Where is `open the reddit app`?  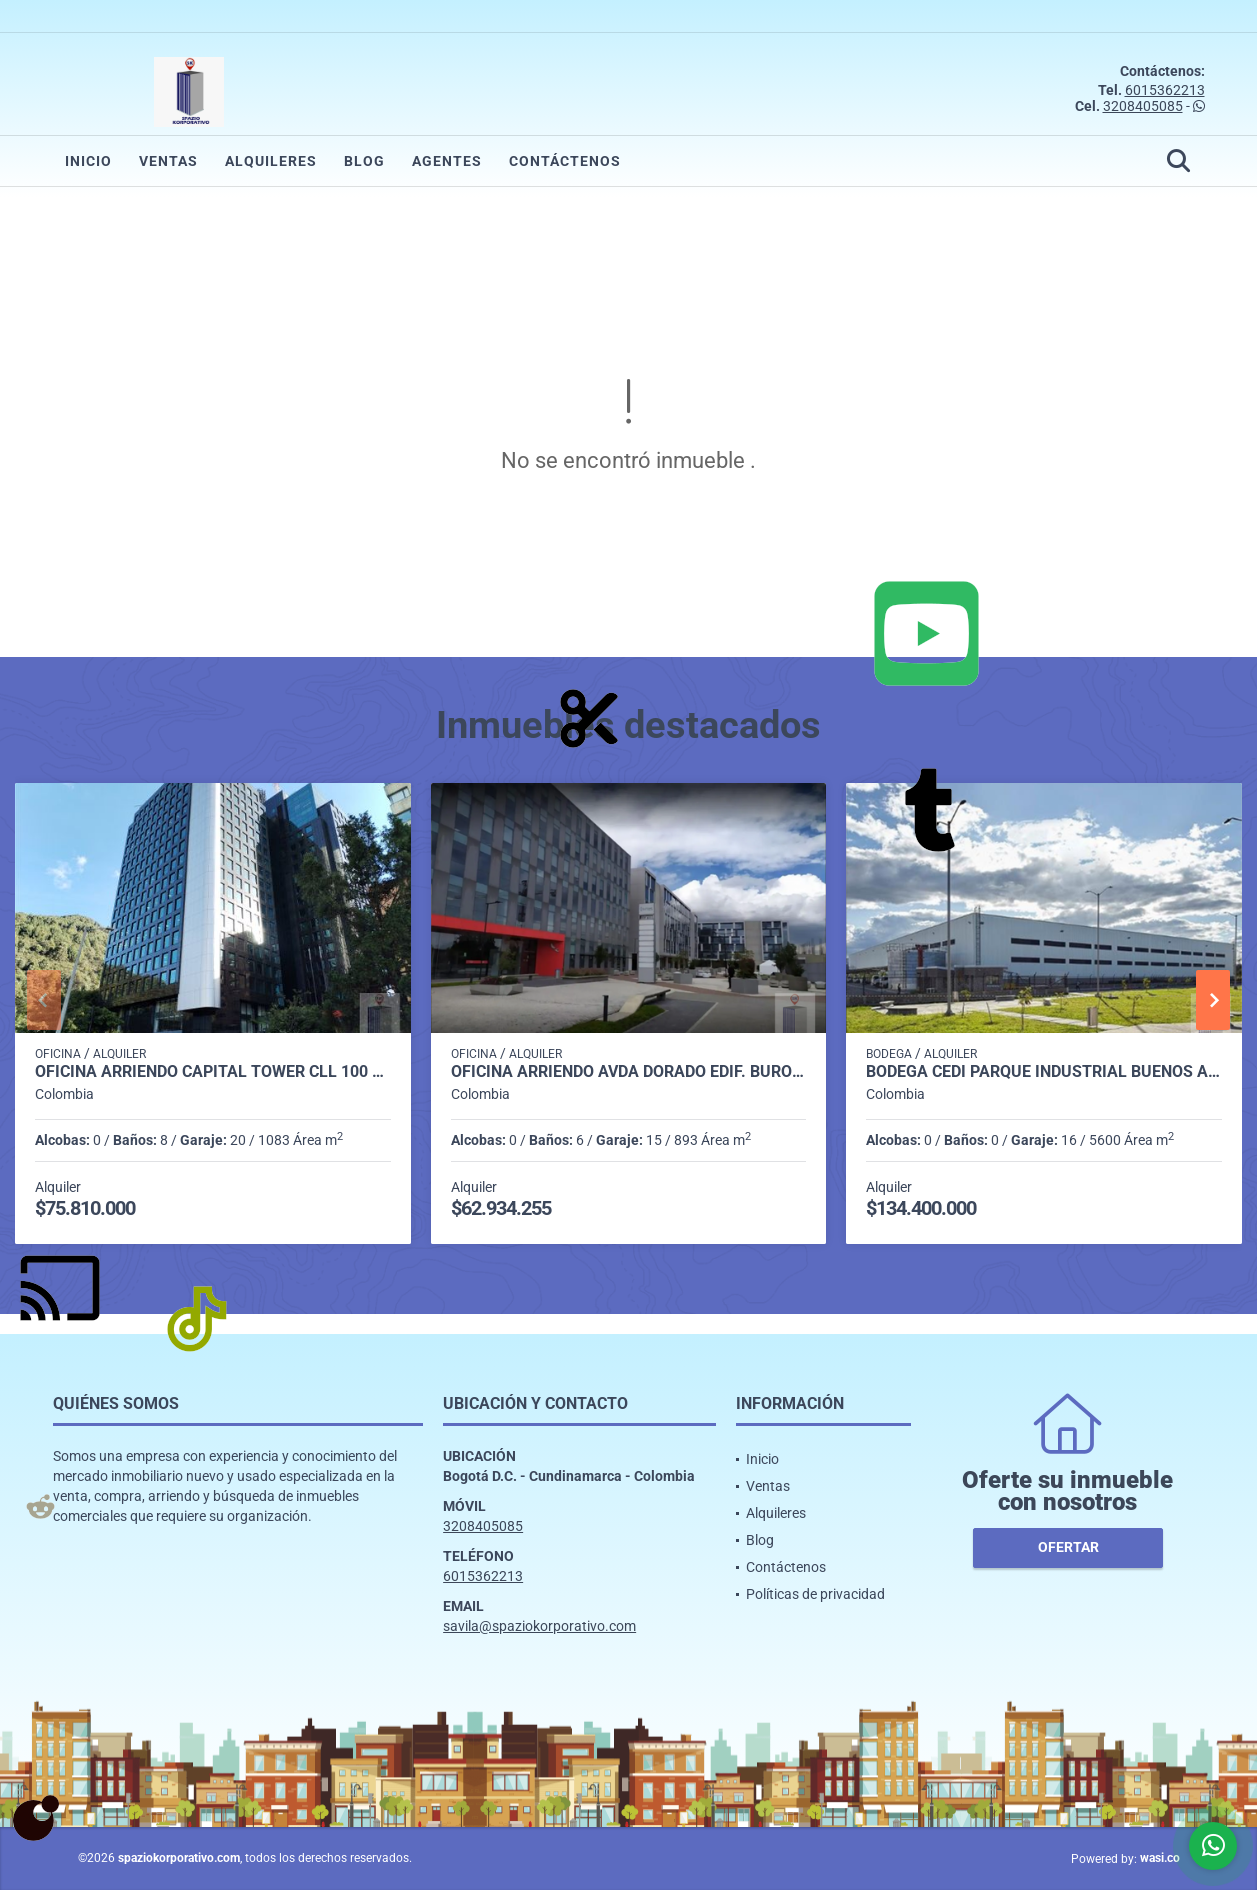 open the reddit app is located at coordinates (40, 1506).